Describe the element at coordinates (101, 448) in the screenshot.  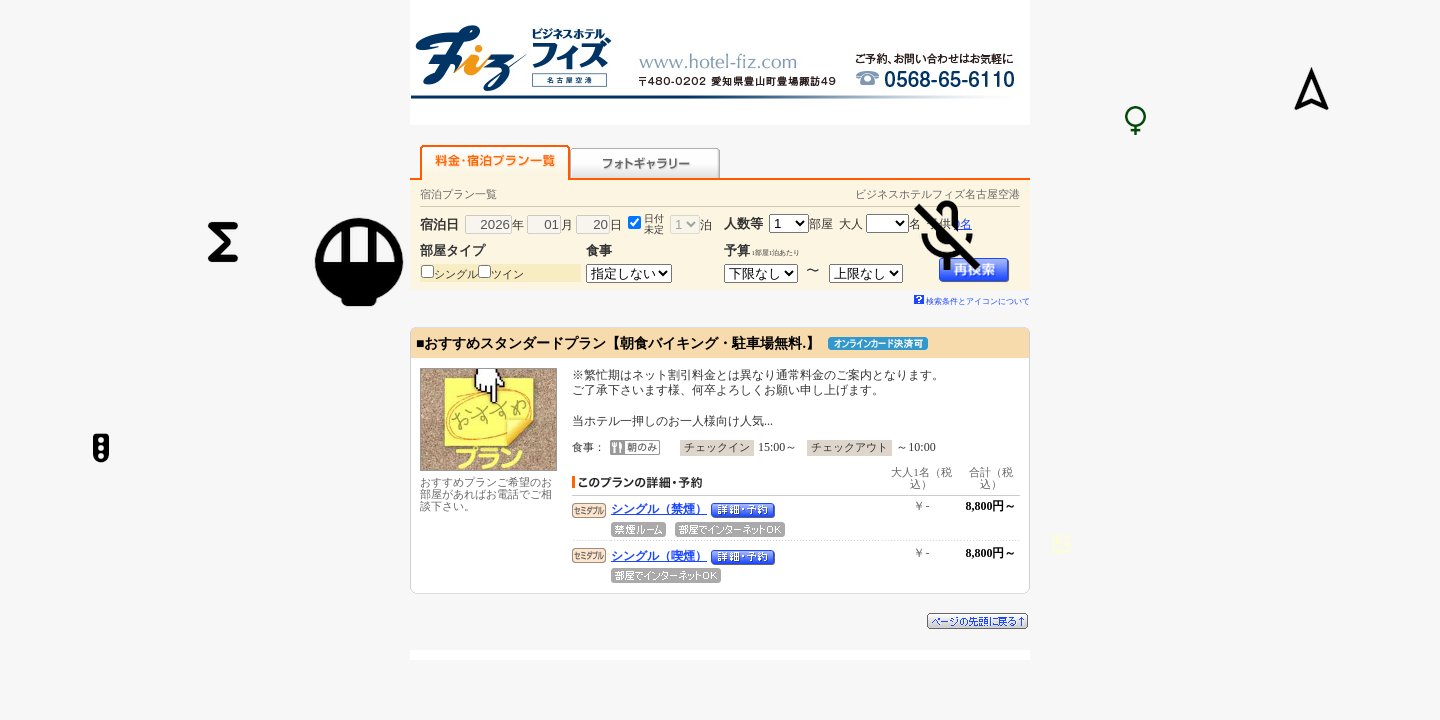
I see `traffic or navigation status indicator` at that location.